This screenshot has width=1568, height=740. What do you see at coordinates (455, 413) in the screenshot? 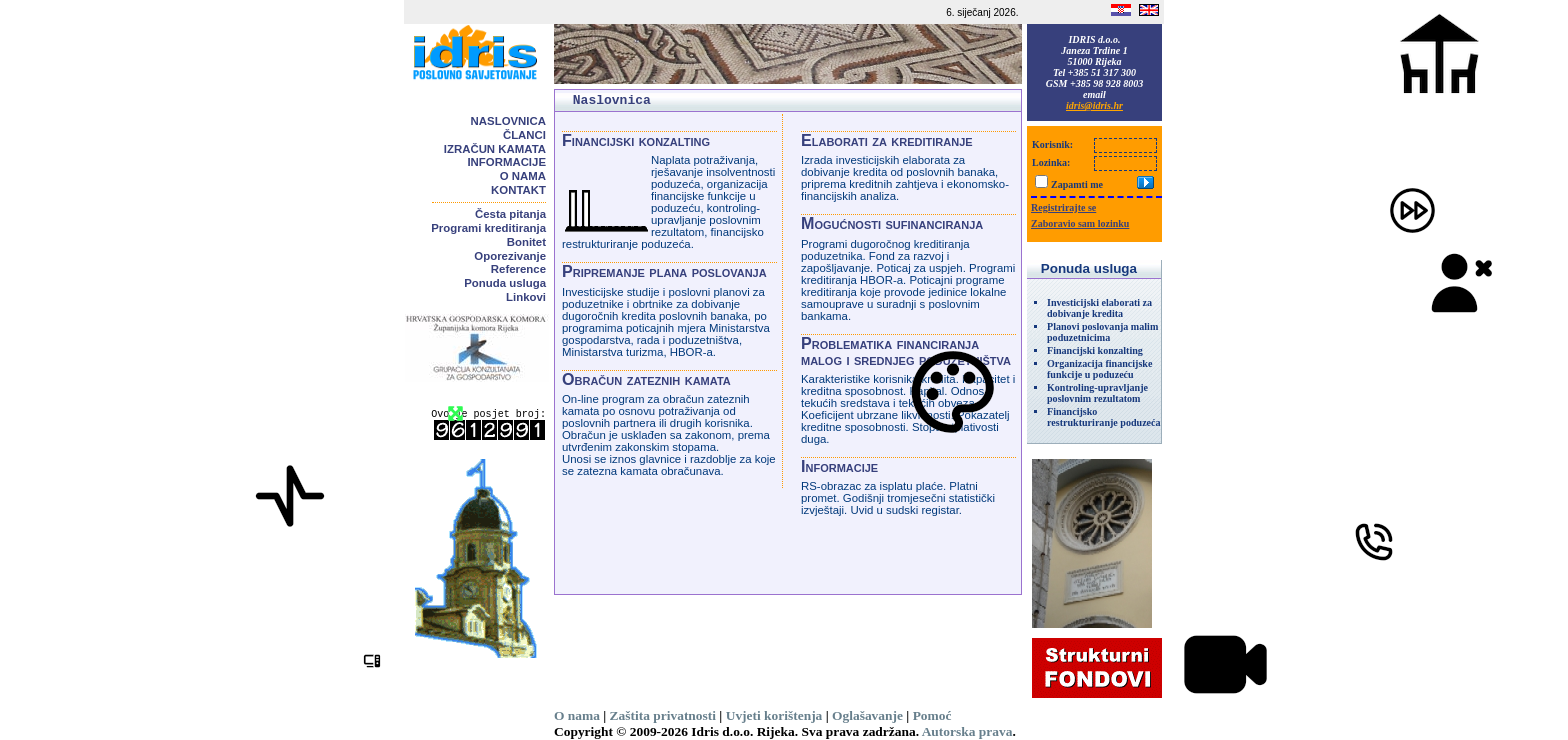
I see `maximize window to full screen` at bounding box center [455, 413].